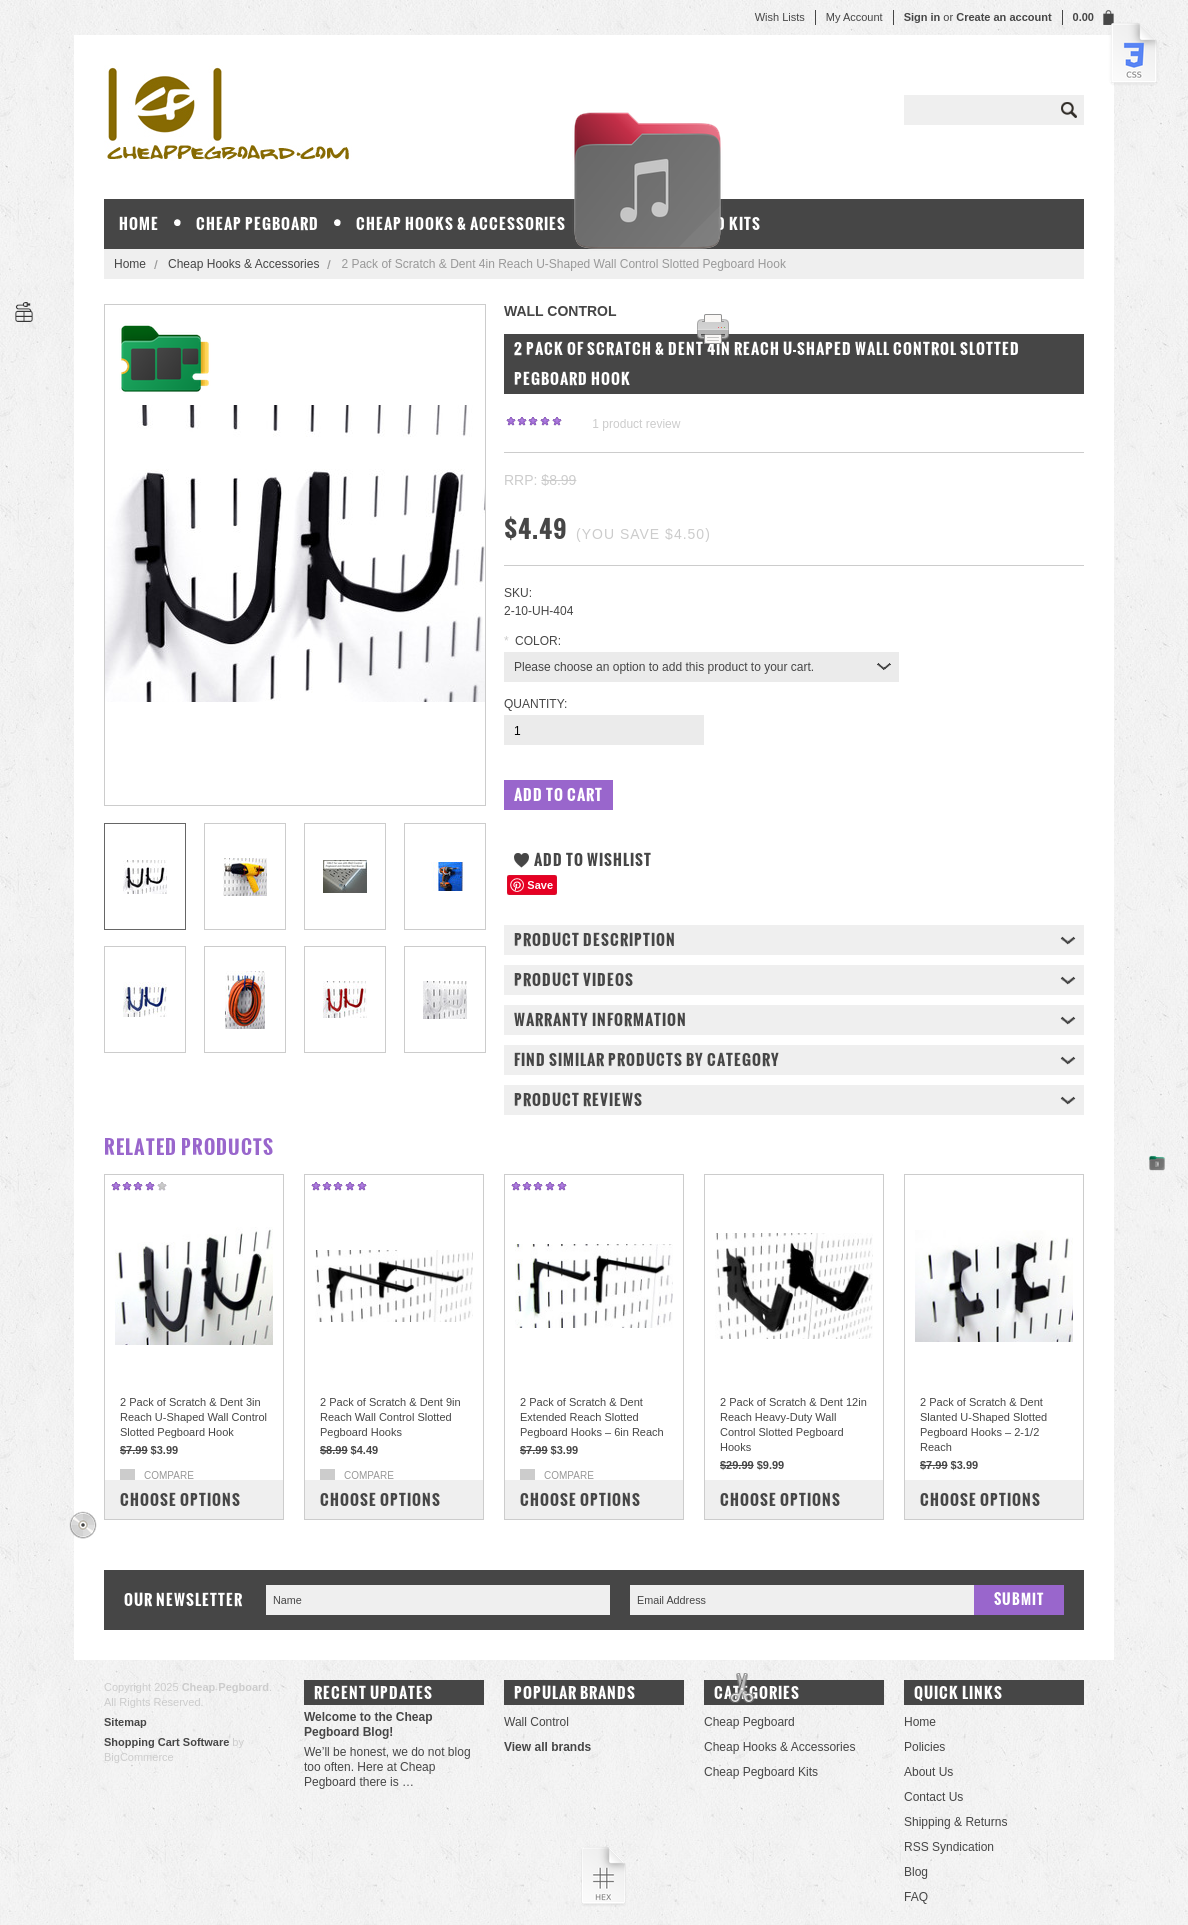  What do you see at coordinates (83, 1525) in the screenshot?
I see `indicates a dvd-r disc drive or media` at bounding box center [83, 1525].